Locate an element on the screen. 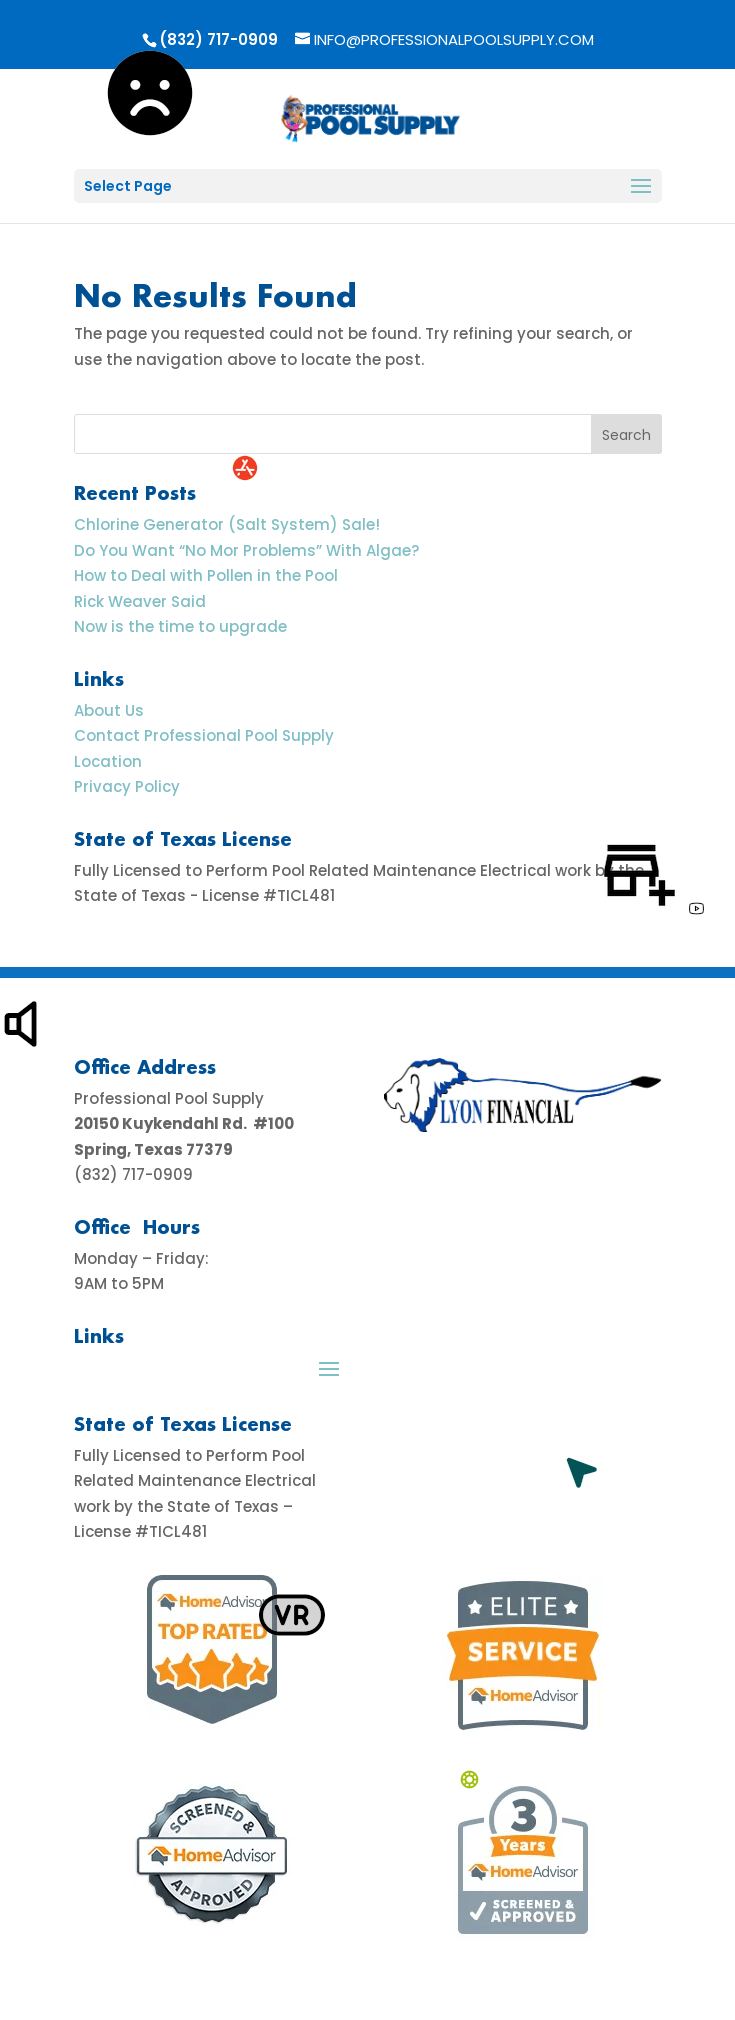 This screenshot has height=2020, width=735. access casino or gambling features is located at coordinates (469, 1779).